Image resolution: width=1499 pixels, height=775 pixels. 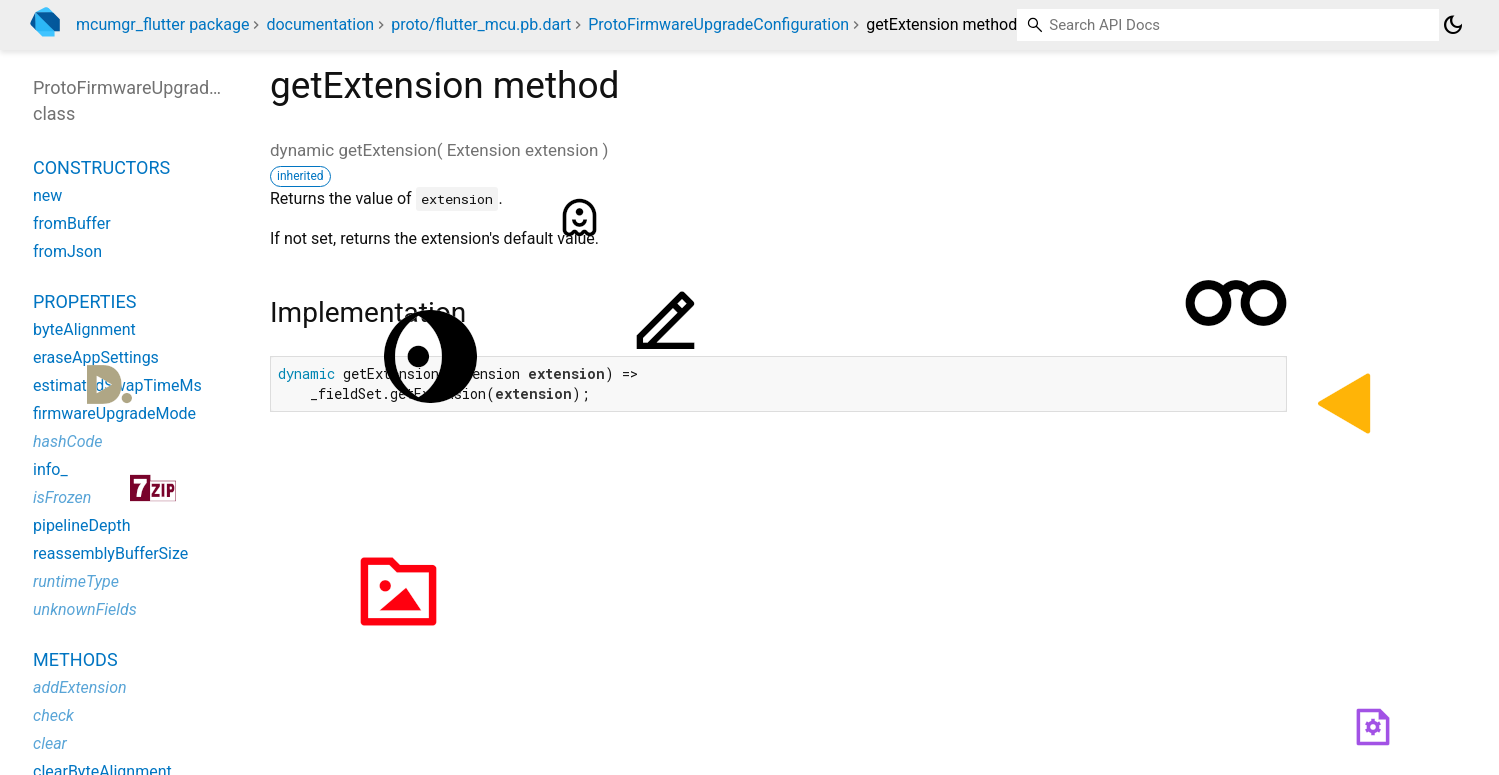 I want to click on enable reading or accessibility mode, so click(x=1236, y=303).